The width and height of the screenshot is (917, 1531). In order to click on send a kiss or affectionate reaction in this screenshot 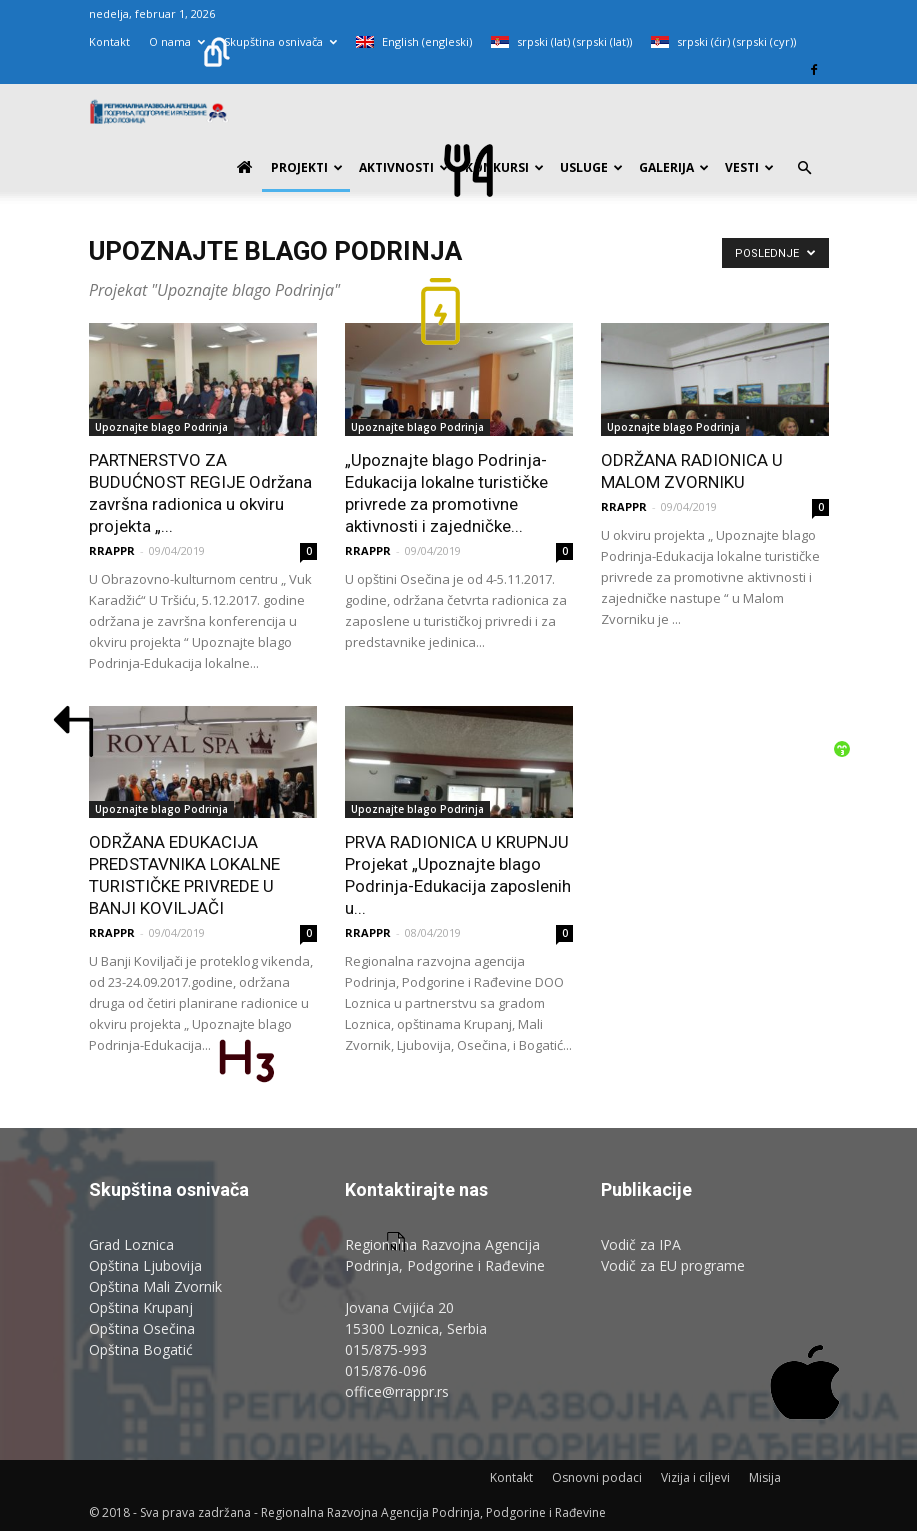, I will do `click(842, 749)`.